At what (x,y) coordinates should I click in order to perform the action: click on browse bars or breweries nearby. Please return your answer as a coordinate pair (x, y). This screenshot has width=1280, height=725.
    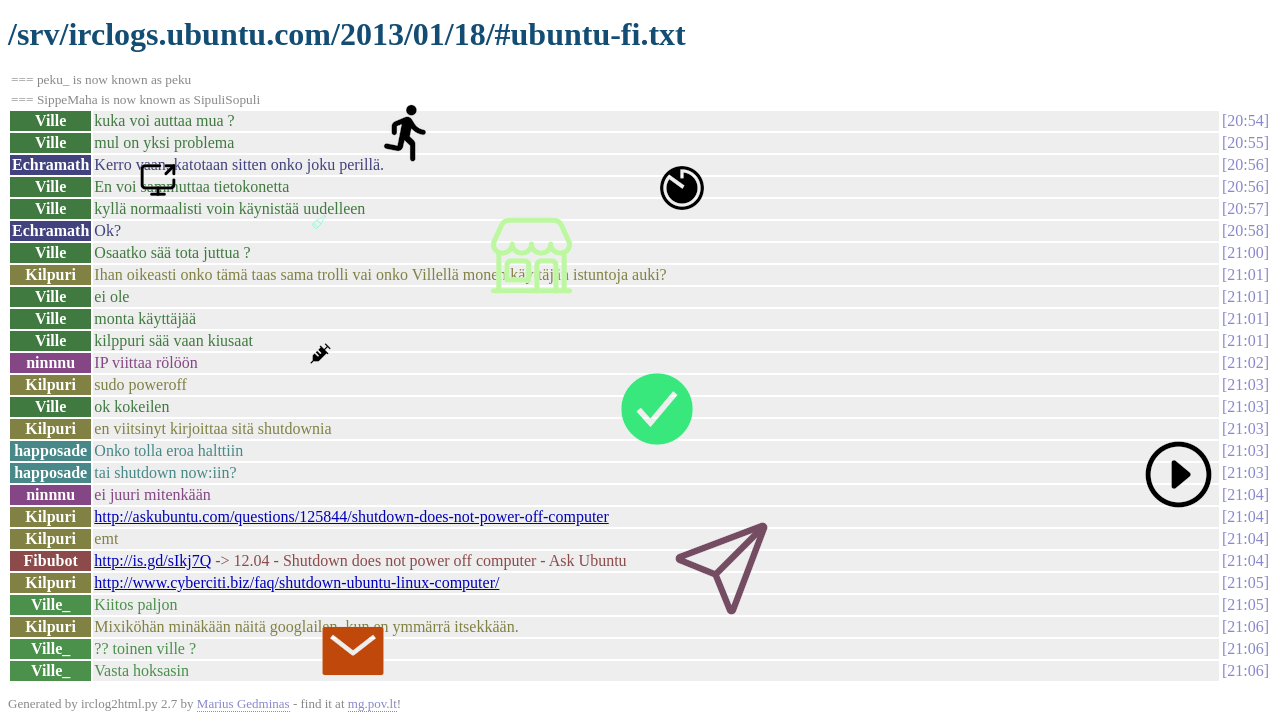
    Looking at the image, I should click on (319, 222).